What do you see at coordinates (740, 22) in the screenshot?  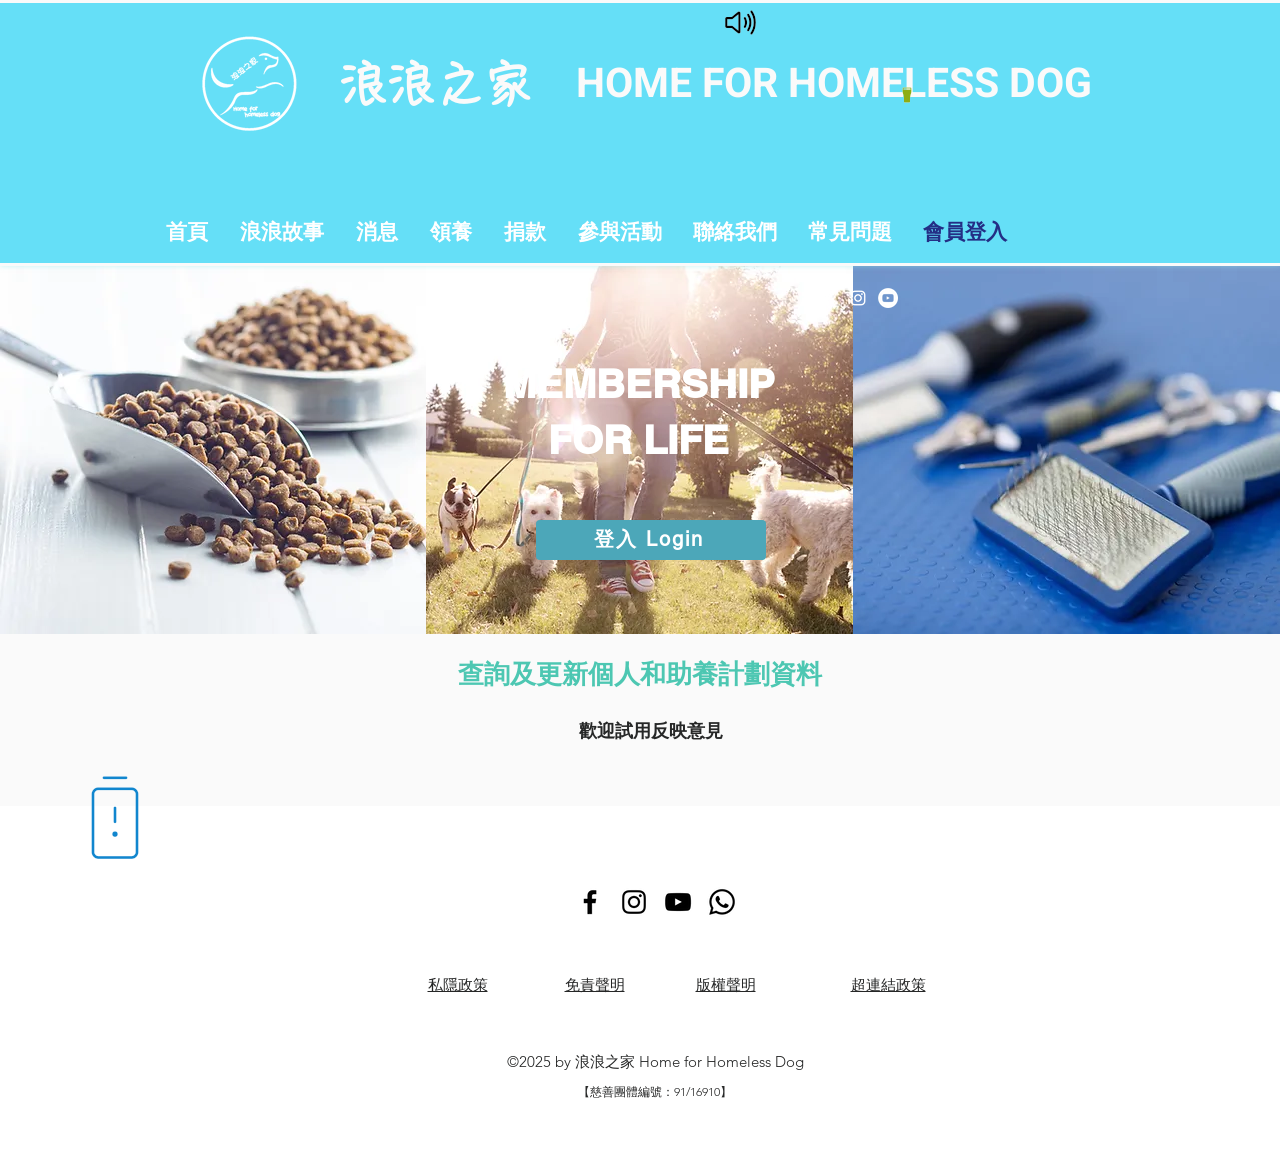 I see `adjust or increase audio volume` at bounding box center [740, 22].